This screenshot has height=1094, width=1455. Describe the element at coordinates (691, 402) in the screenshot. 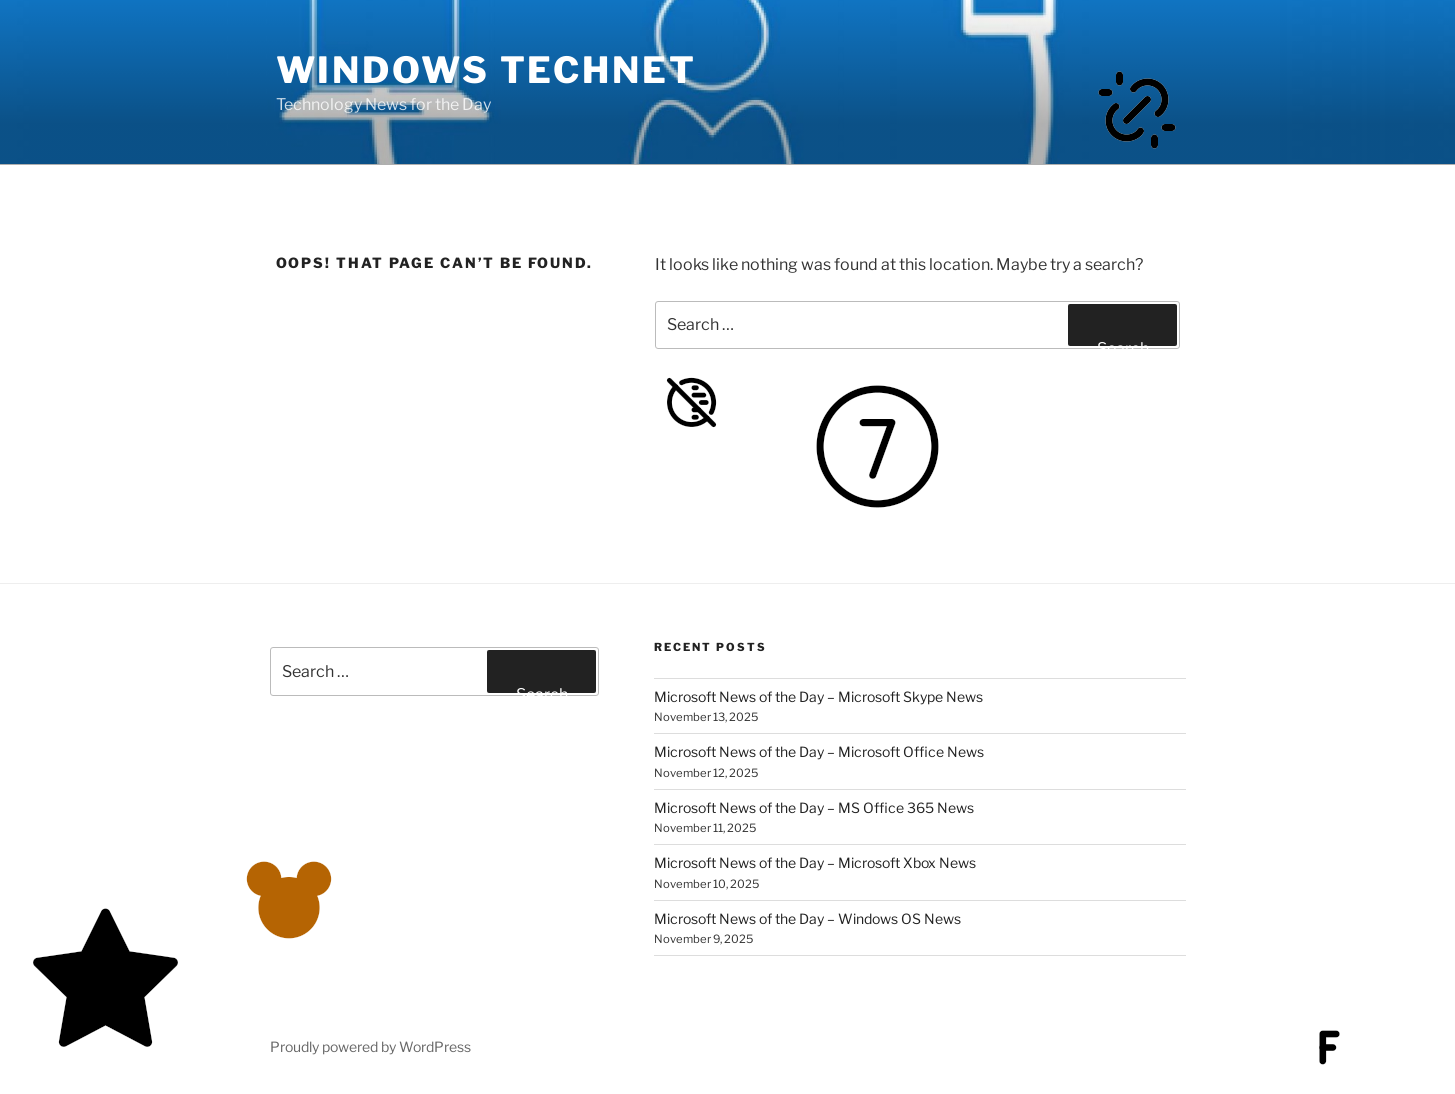

I see `disable shadow effects` at that location.